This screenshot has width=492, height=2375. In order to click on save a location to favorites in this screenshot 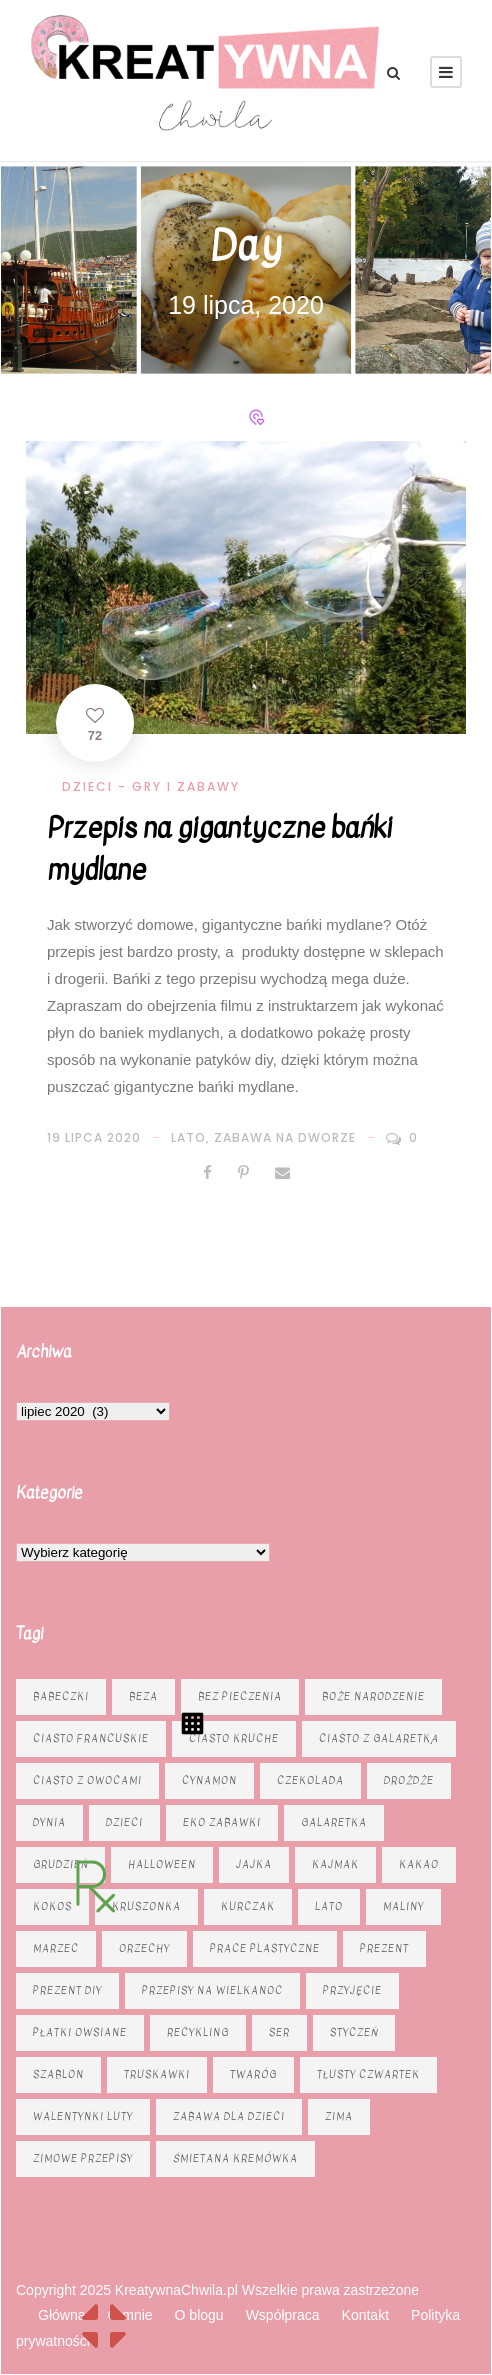, I will do `click(256, 417)`.